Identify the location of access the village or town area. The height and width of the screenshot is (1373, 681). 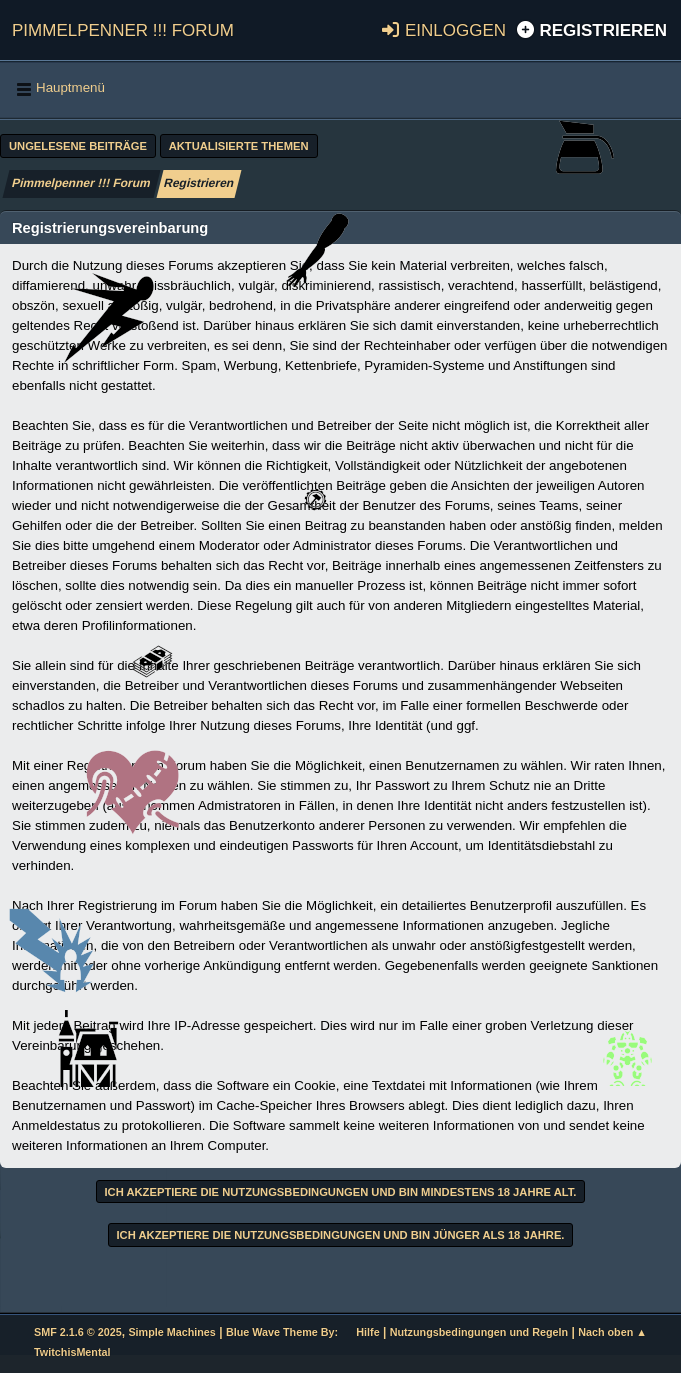
(88, 1048).